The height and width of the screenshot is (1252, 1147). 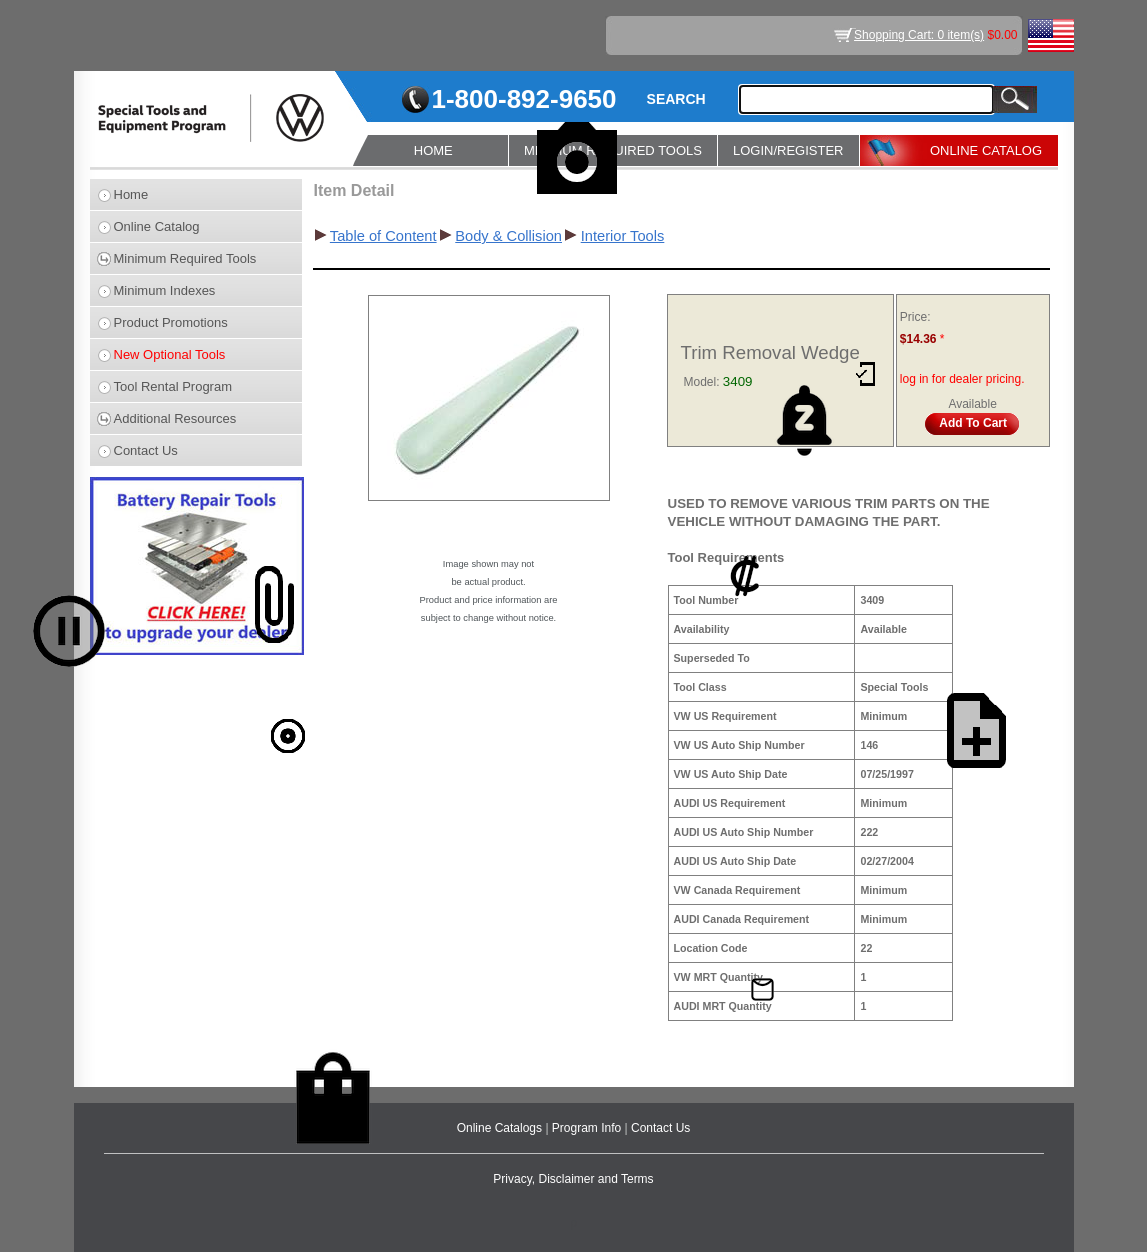 What do you see at coordinates (976, 730) in the screenshot?
I see `create a new note or document` at bounding box center [976, 730].